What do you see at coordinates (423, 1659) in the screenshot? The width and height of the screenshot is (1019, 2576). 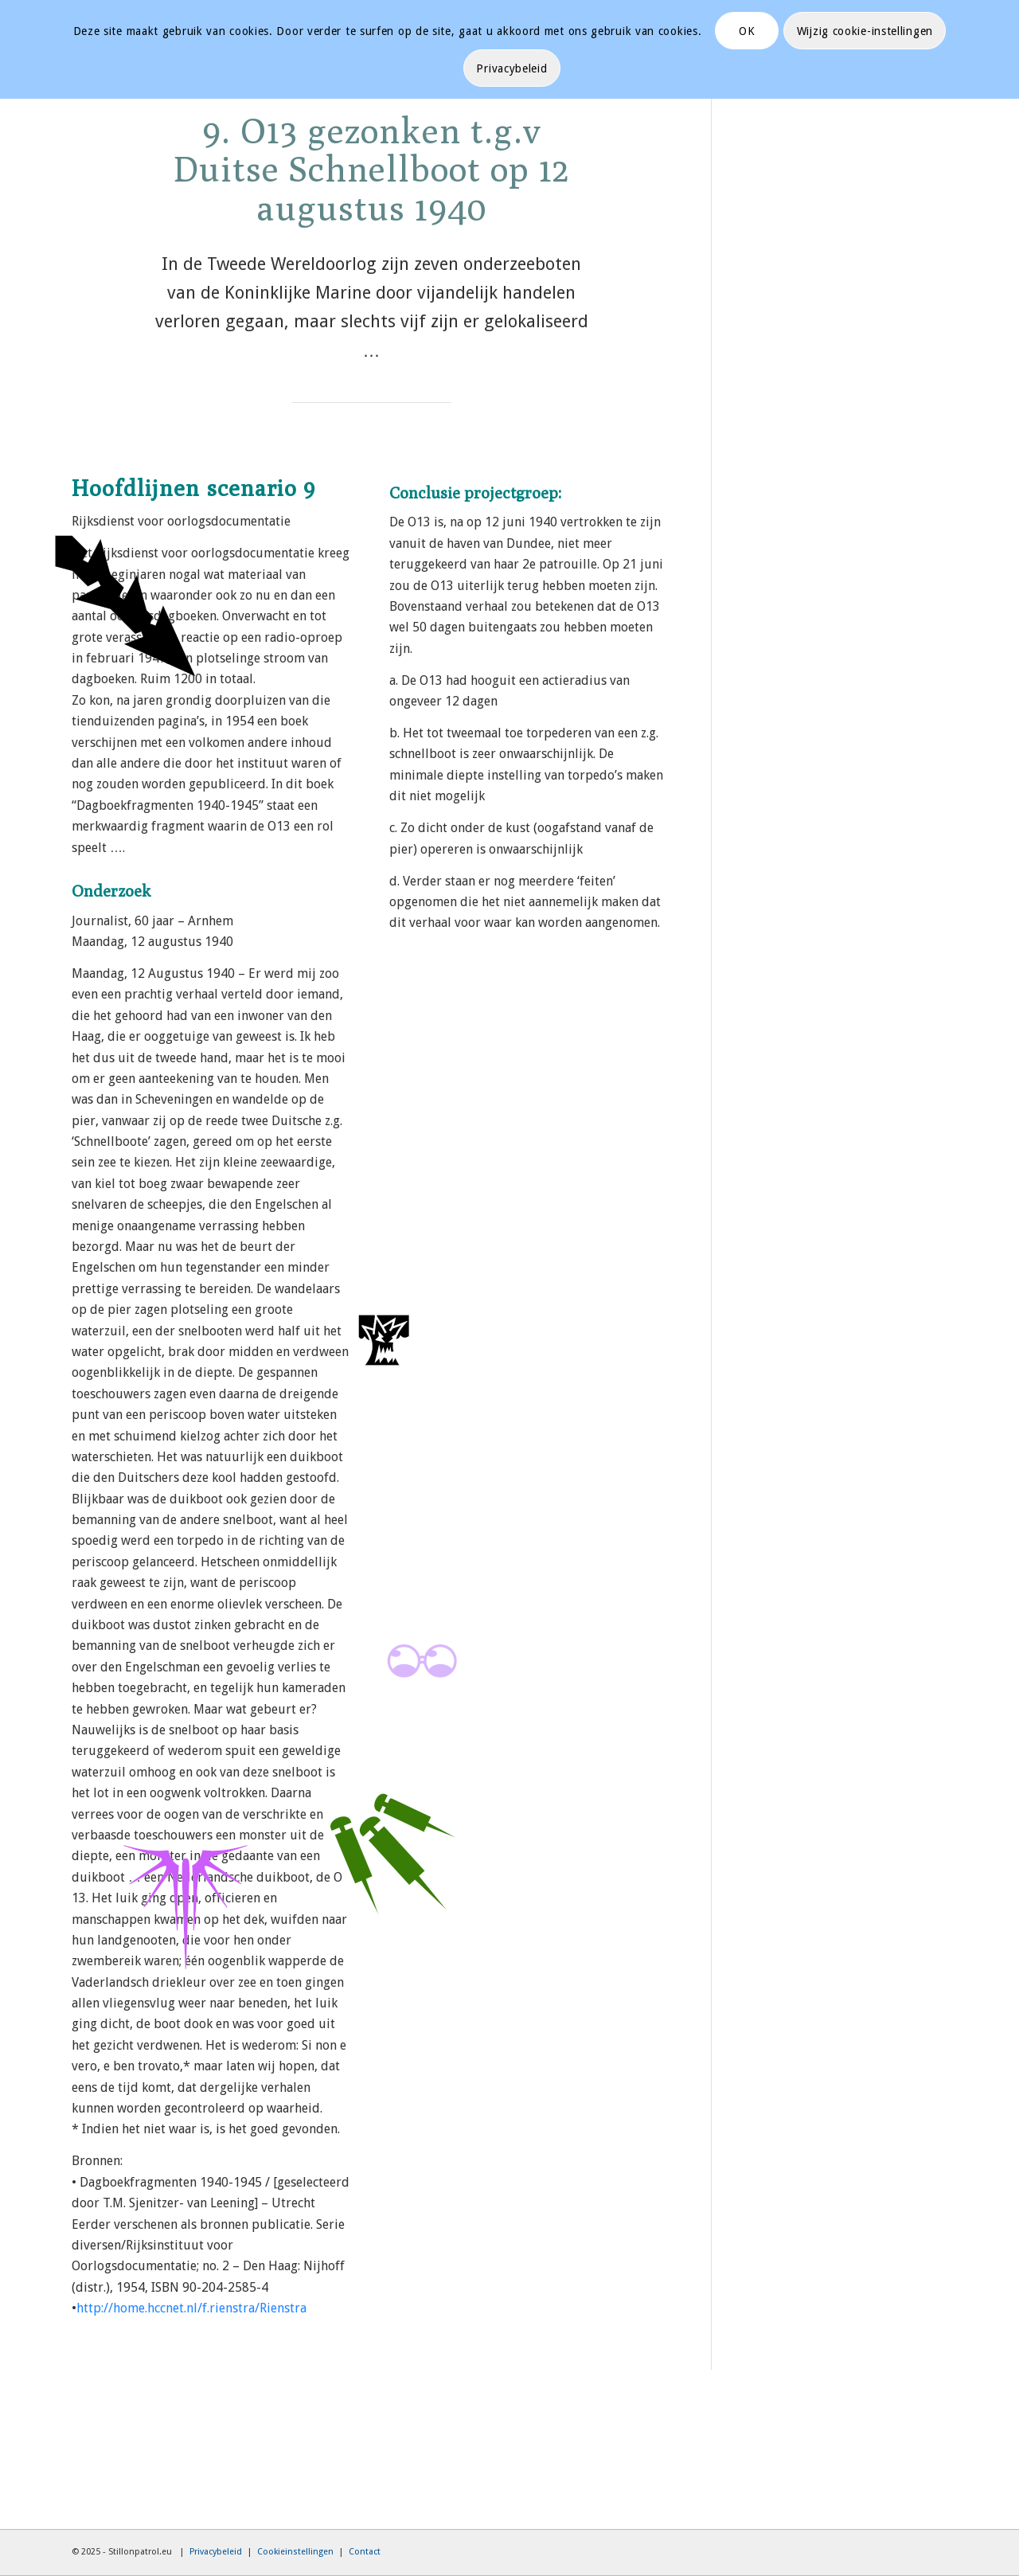 I see `toggle visual accessibility settings` at bounding box center [423, 1659].